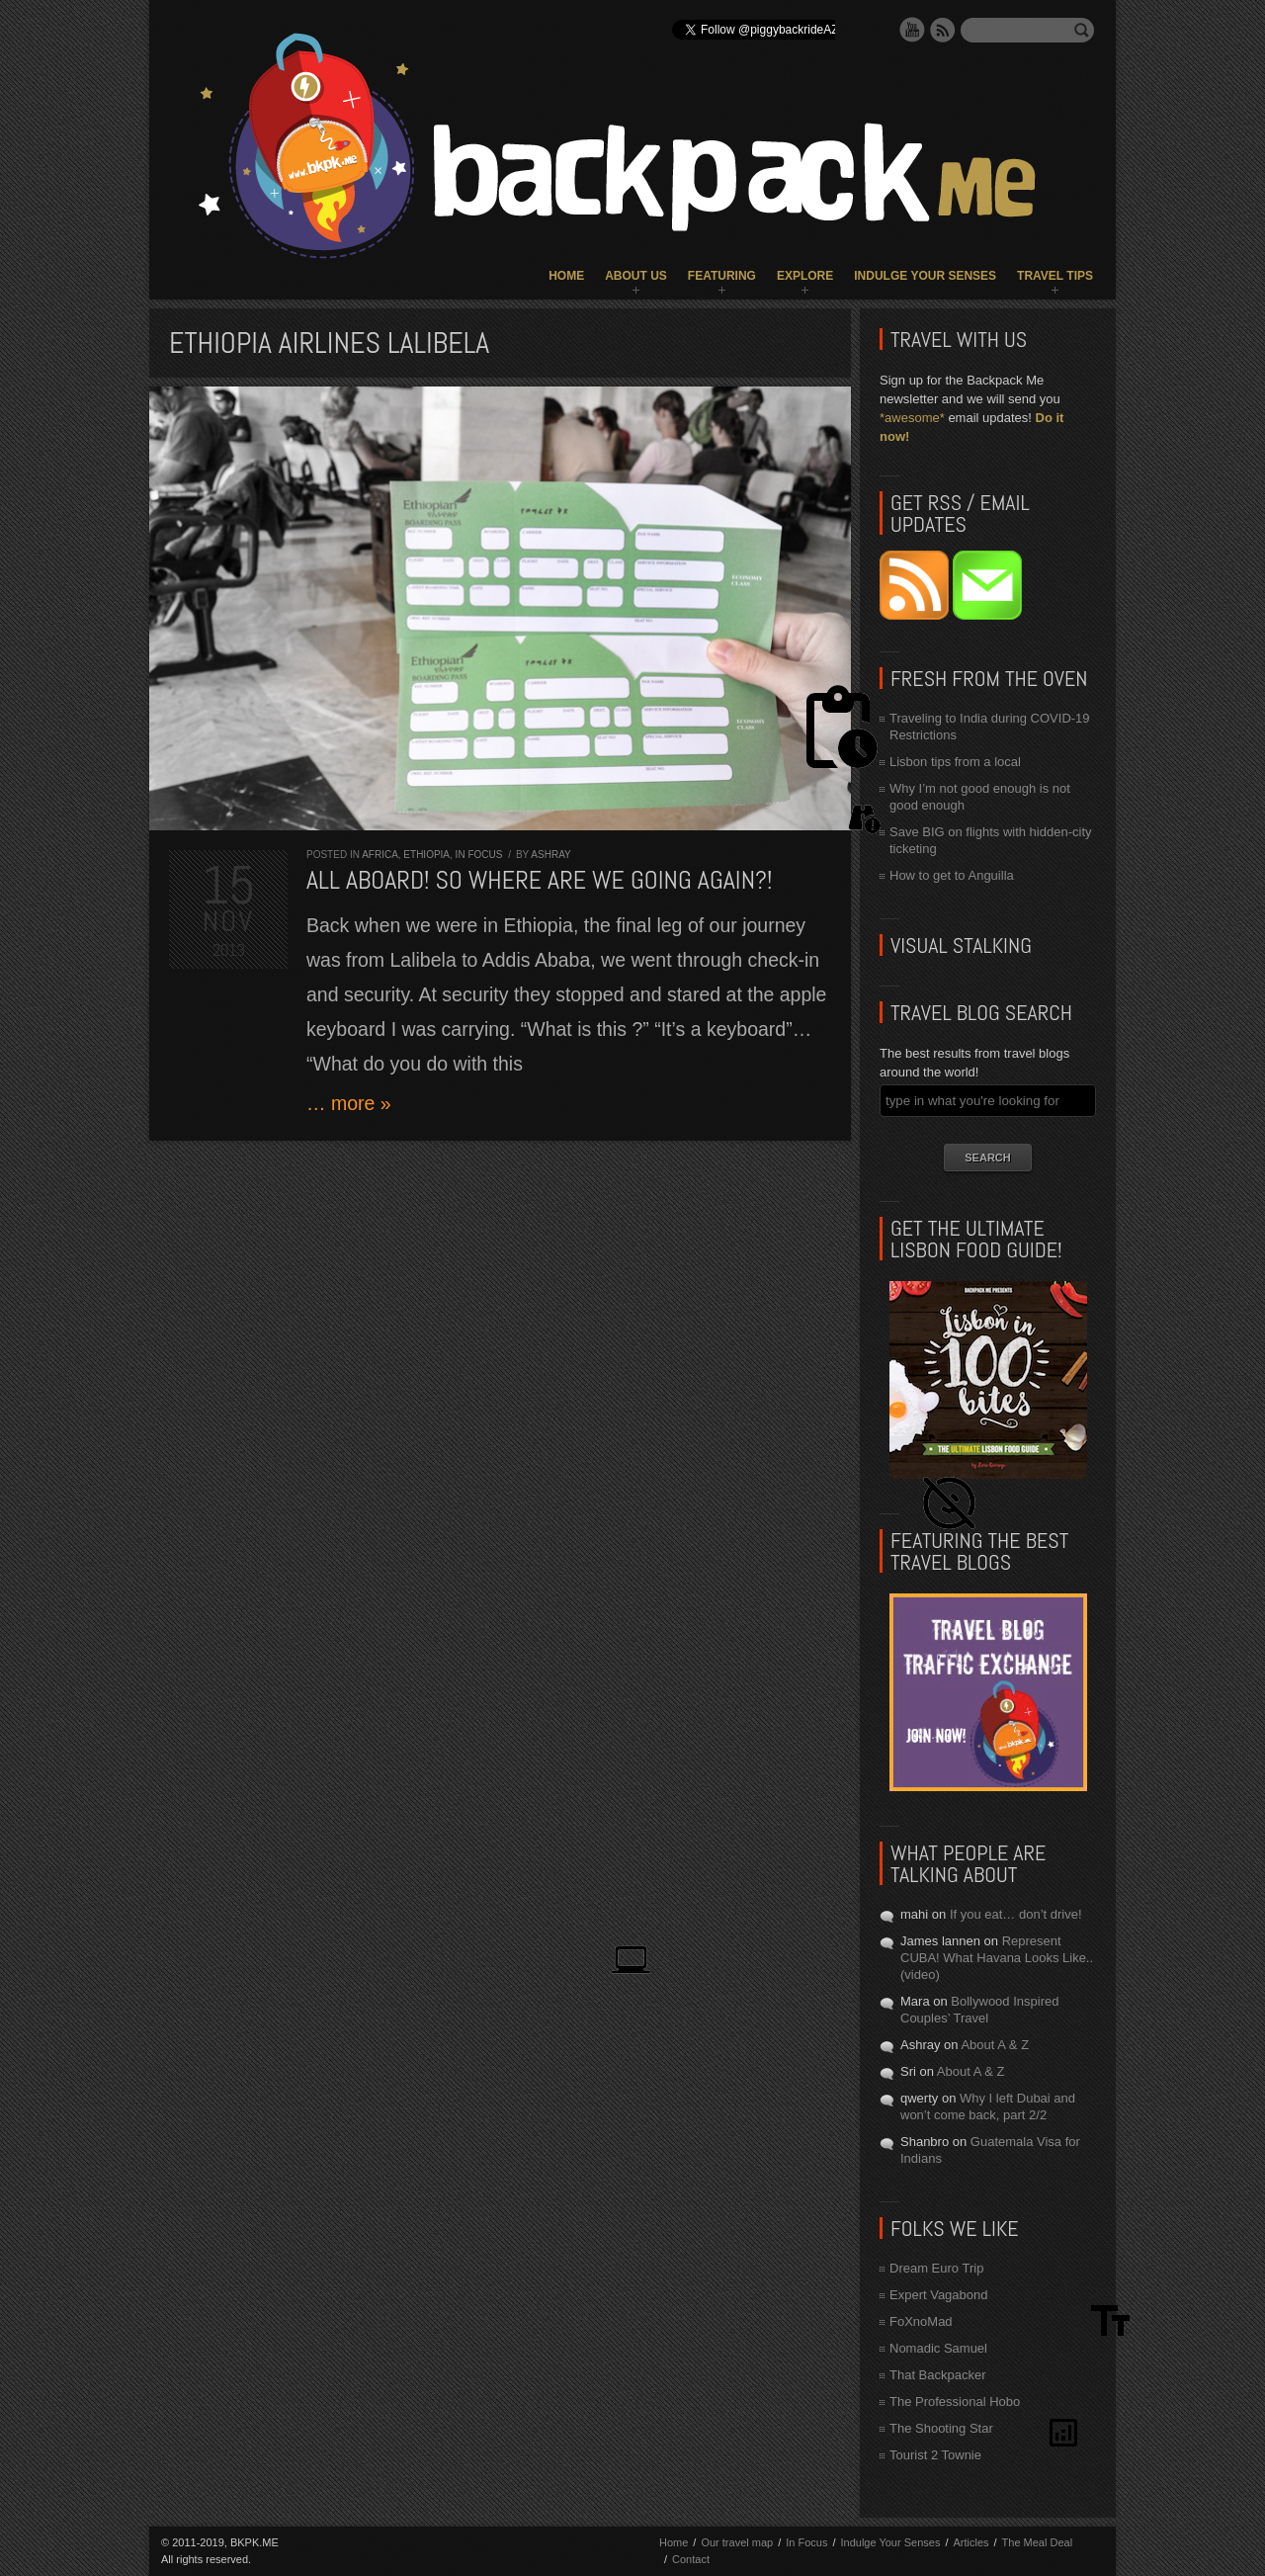 This screenshot has width=1265, height=2576. Describe the element at coordinates (1110, 2321) in the screenshot. I see `adjust text formatting options` at that location.